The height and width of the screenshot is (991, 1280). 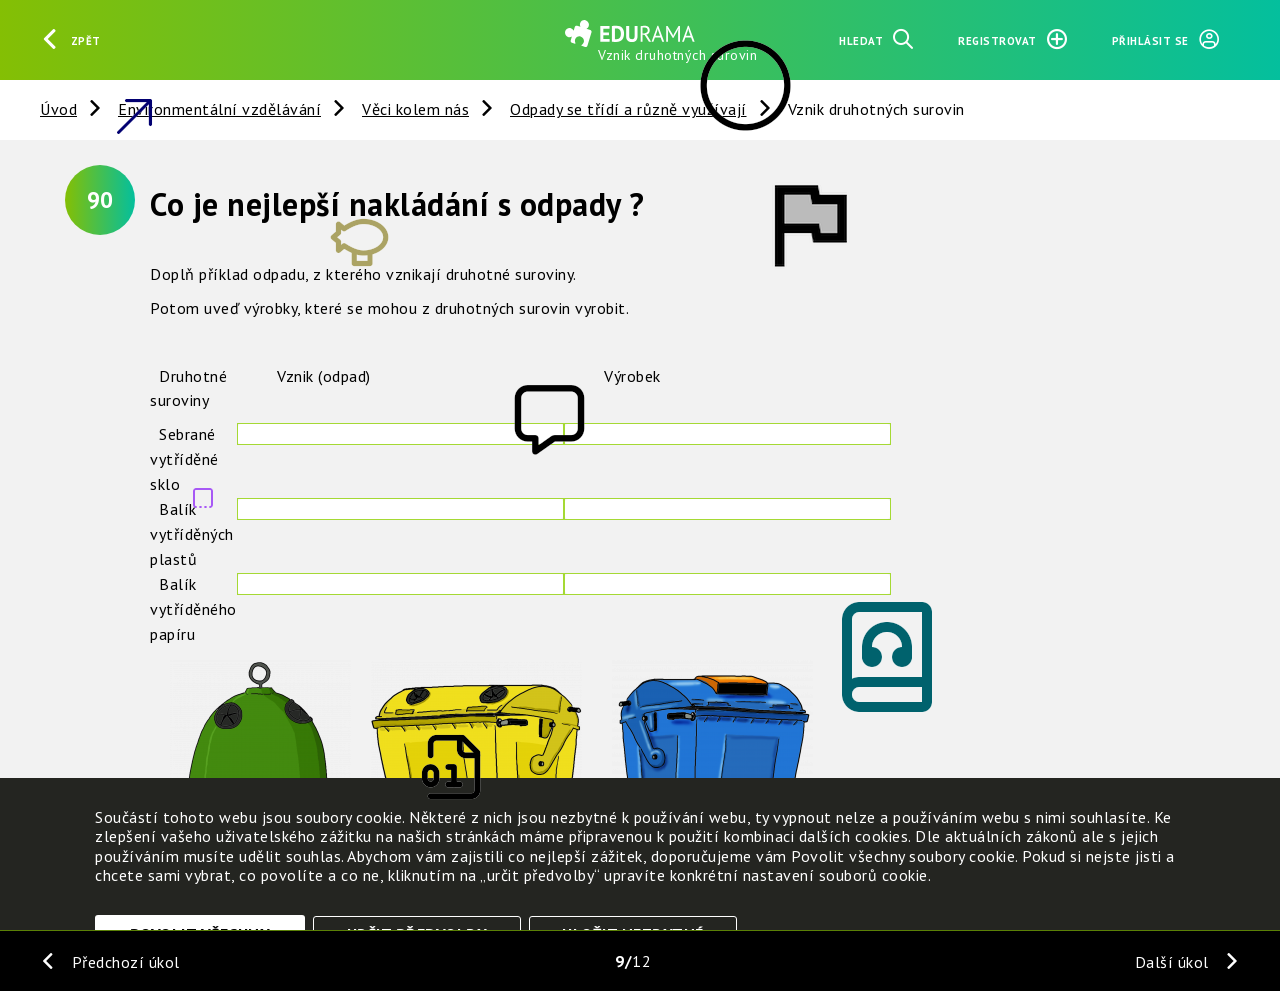 I want to click on access audiobook library, so click(x=887, y=657).